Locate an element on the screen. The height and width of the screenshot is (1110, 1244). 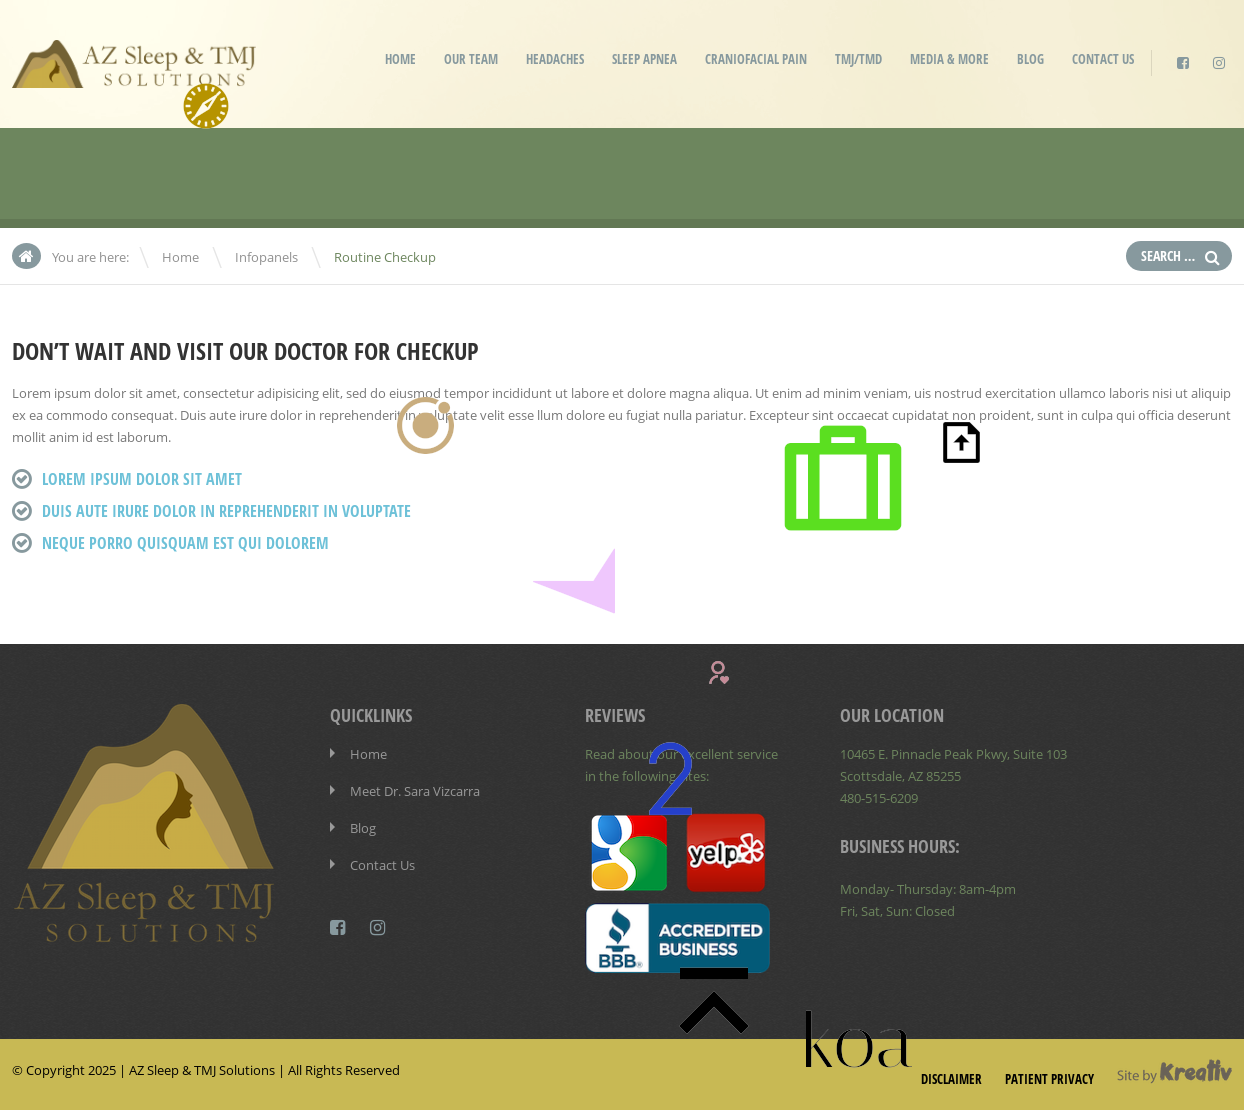
upload a file or document is located at coordinates (961, 442).